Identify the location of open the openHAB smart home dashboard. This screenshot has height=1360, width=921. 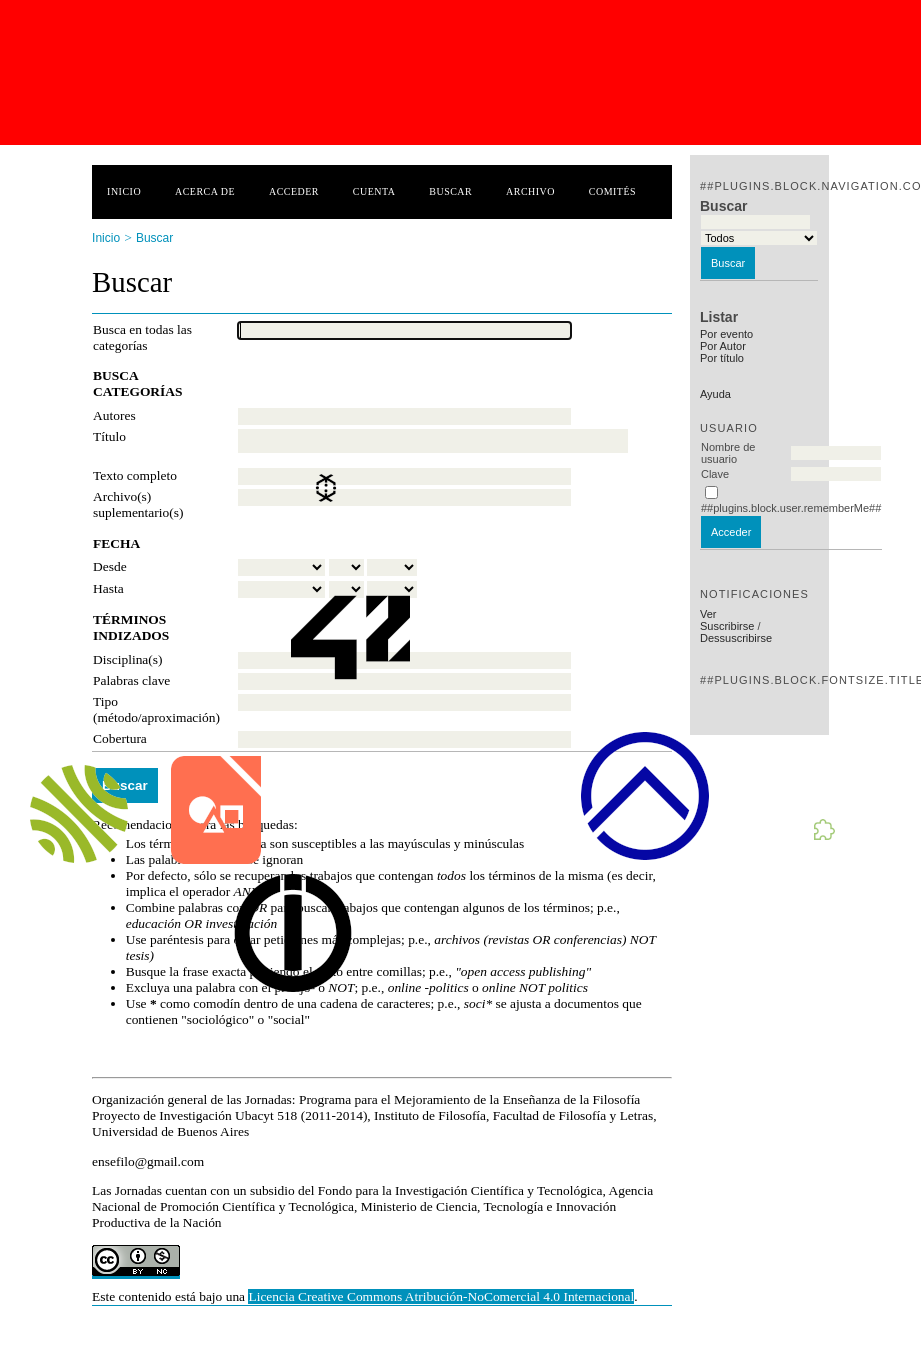
(645, 796).